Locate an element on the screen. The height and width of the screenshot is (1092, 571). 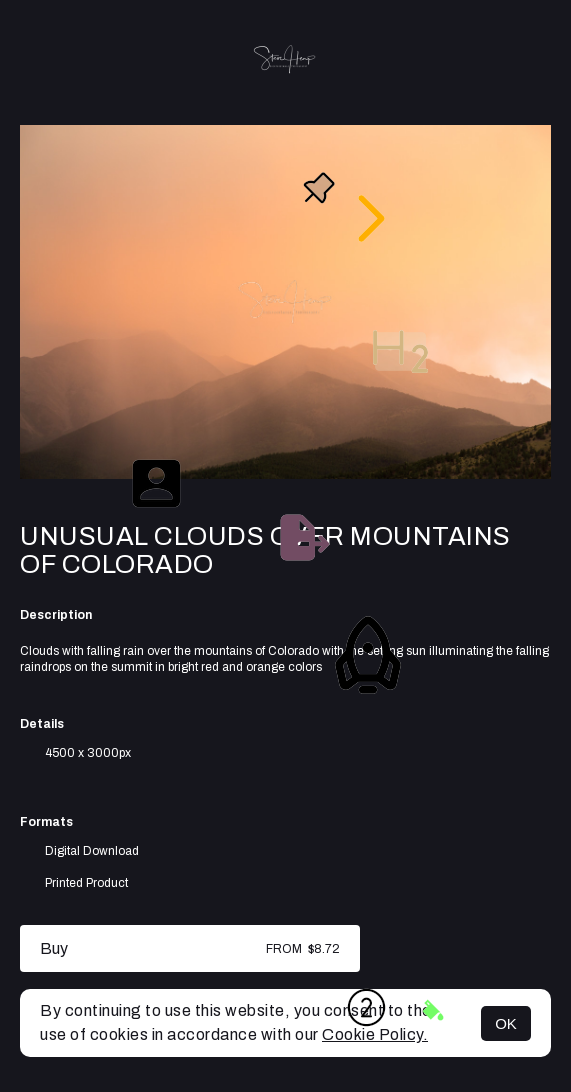
launch or deploy an application is located at coordinates (368, 657).